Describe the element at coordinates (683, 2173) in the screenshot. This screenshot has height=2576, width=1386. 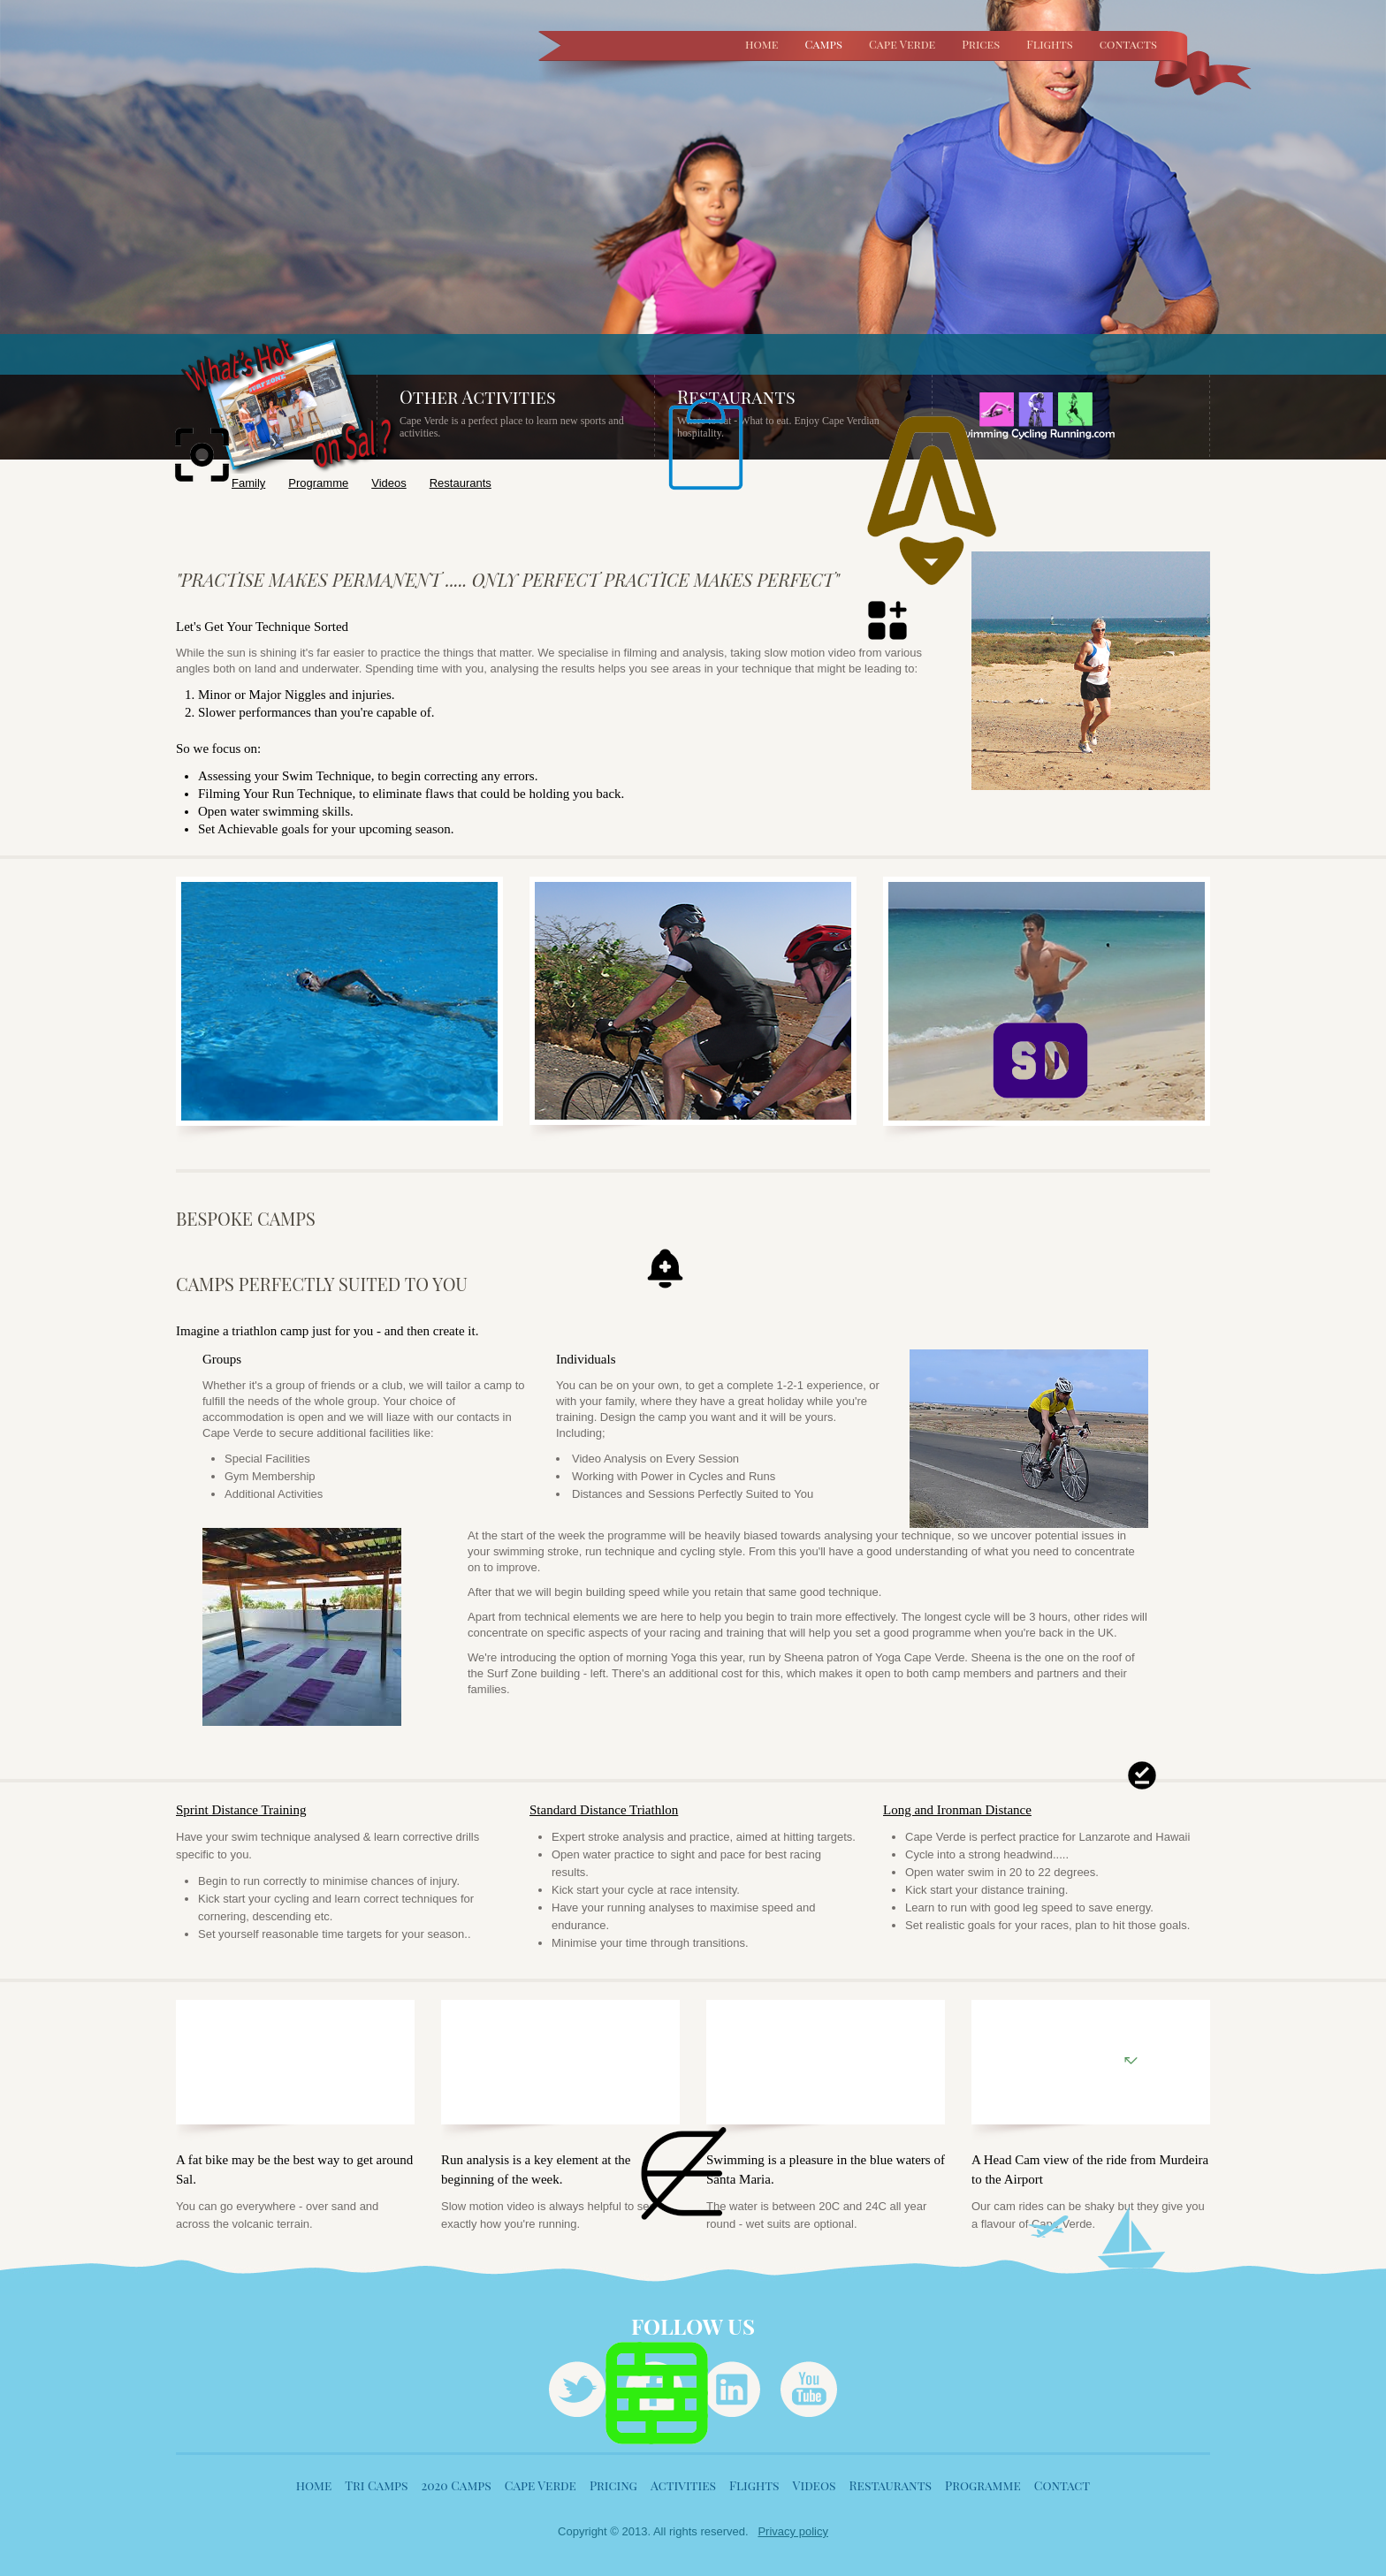
I see `indicates item is not part of a set or group` at that location.